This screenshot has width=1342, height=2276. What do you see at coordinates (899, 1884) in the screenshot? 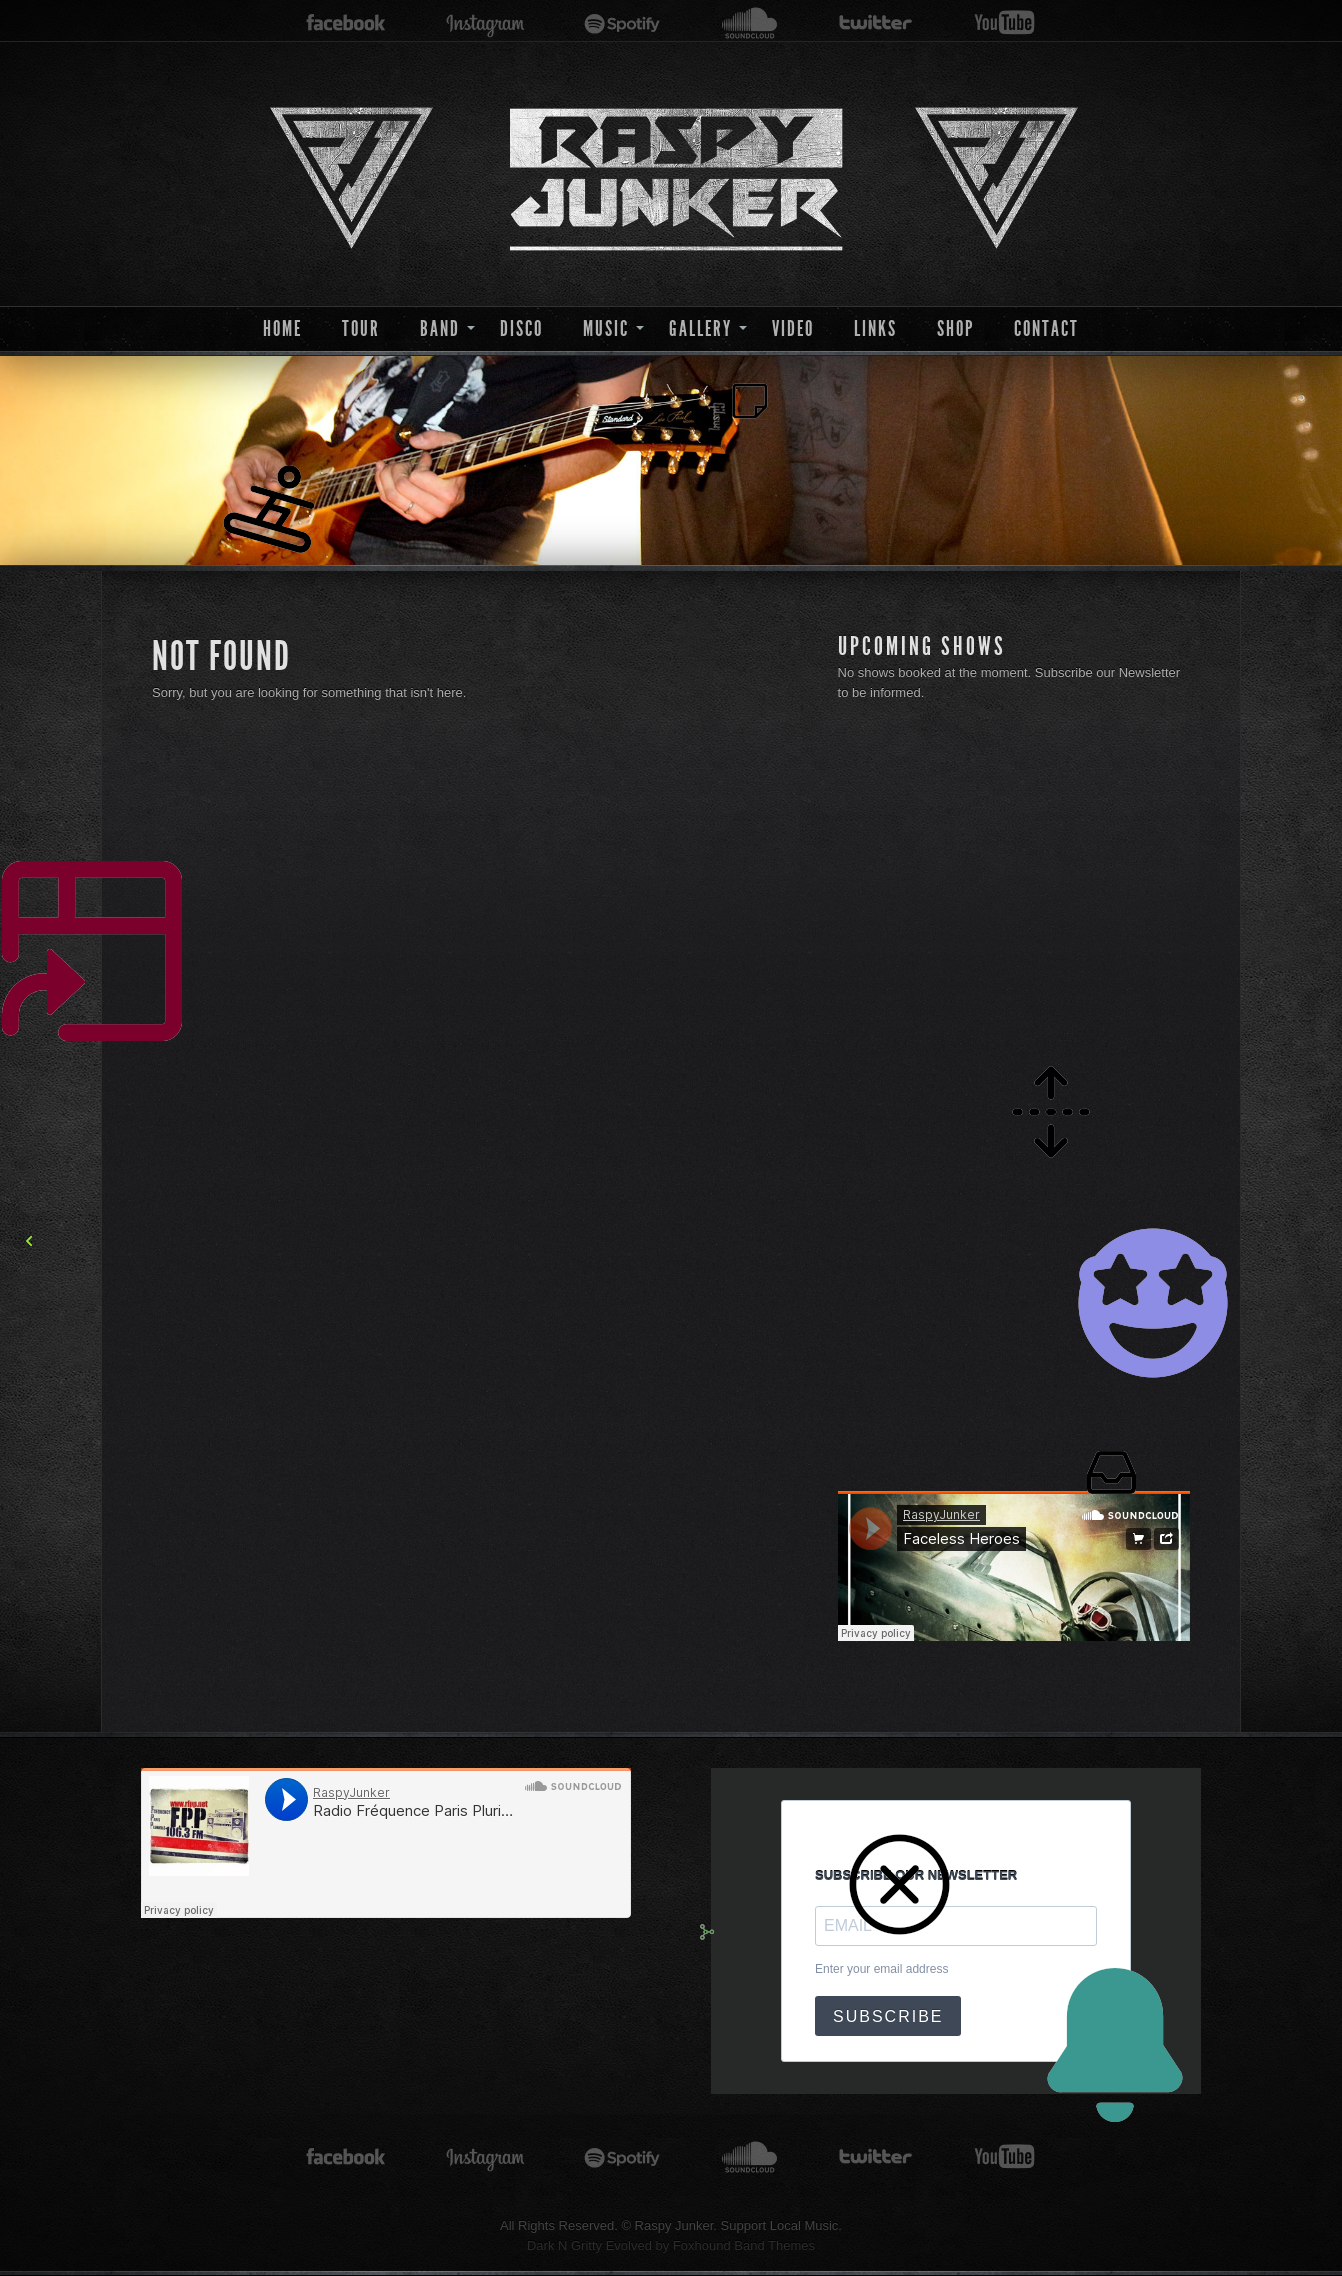
I see `close or dismiss a dialog` at bounding box center [899, 1884].